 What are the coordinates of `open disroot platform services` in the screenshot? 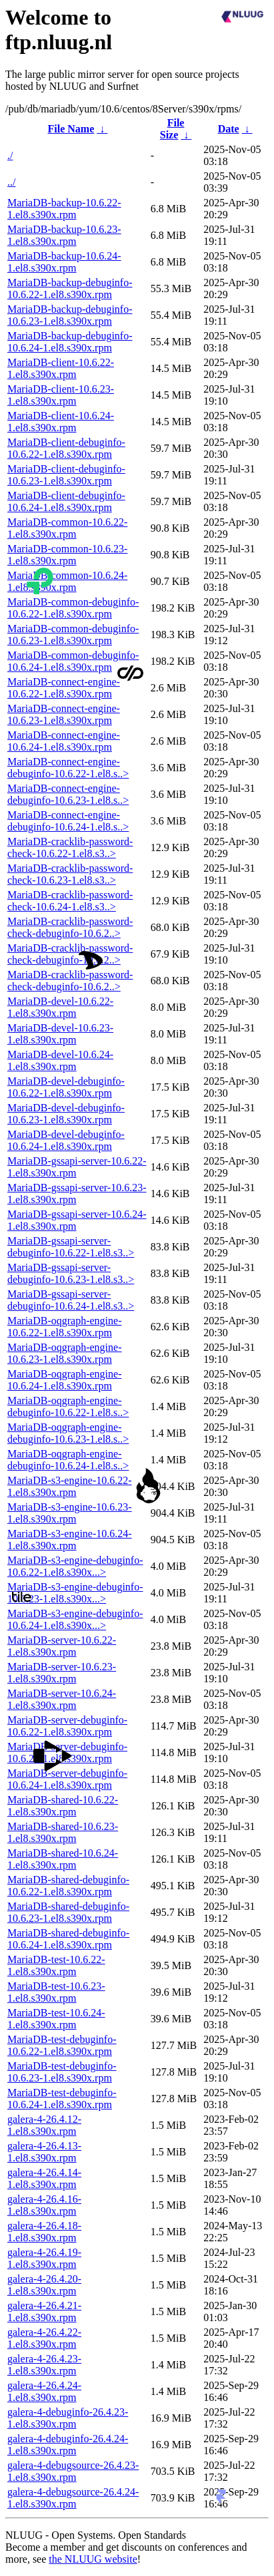 It's located at (91, 960).